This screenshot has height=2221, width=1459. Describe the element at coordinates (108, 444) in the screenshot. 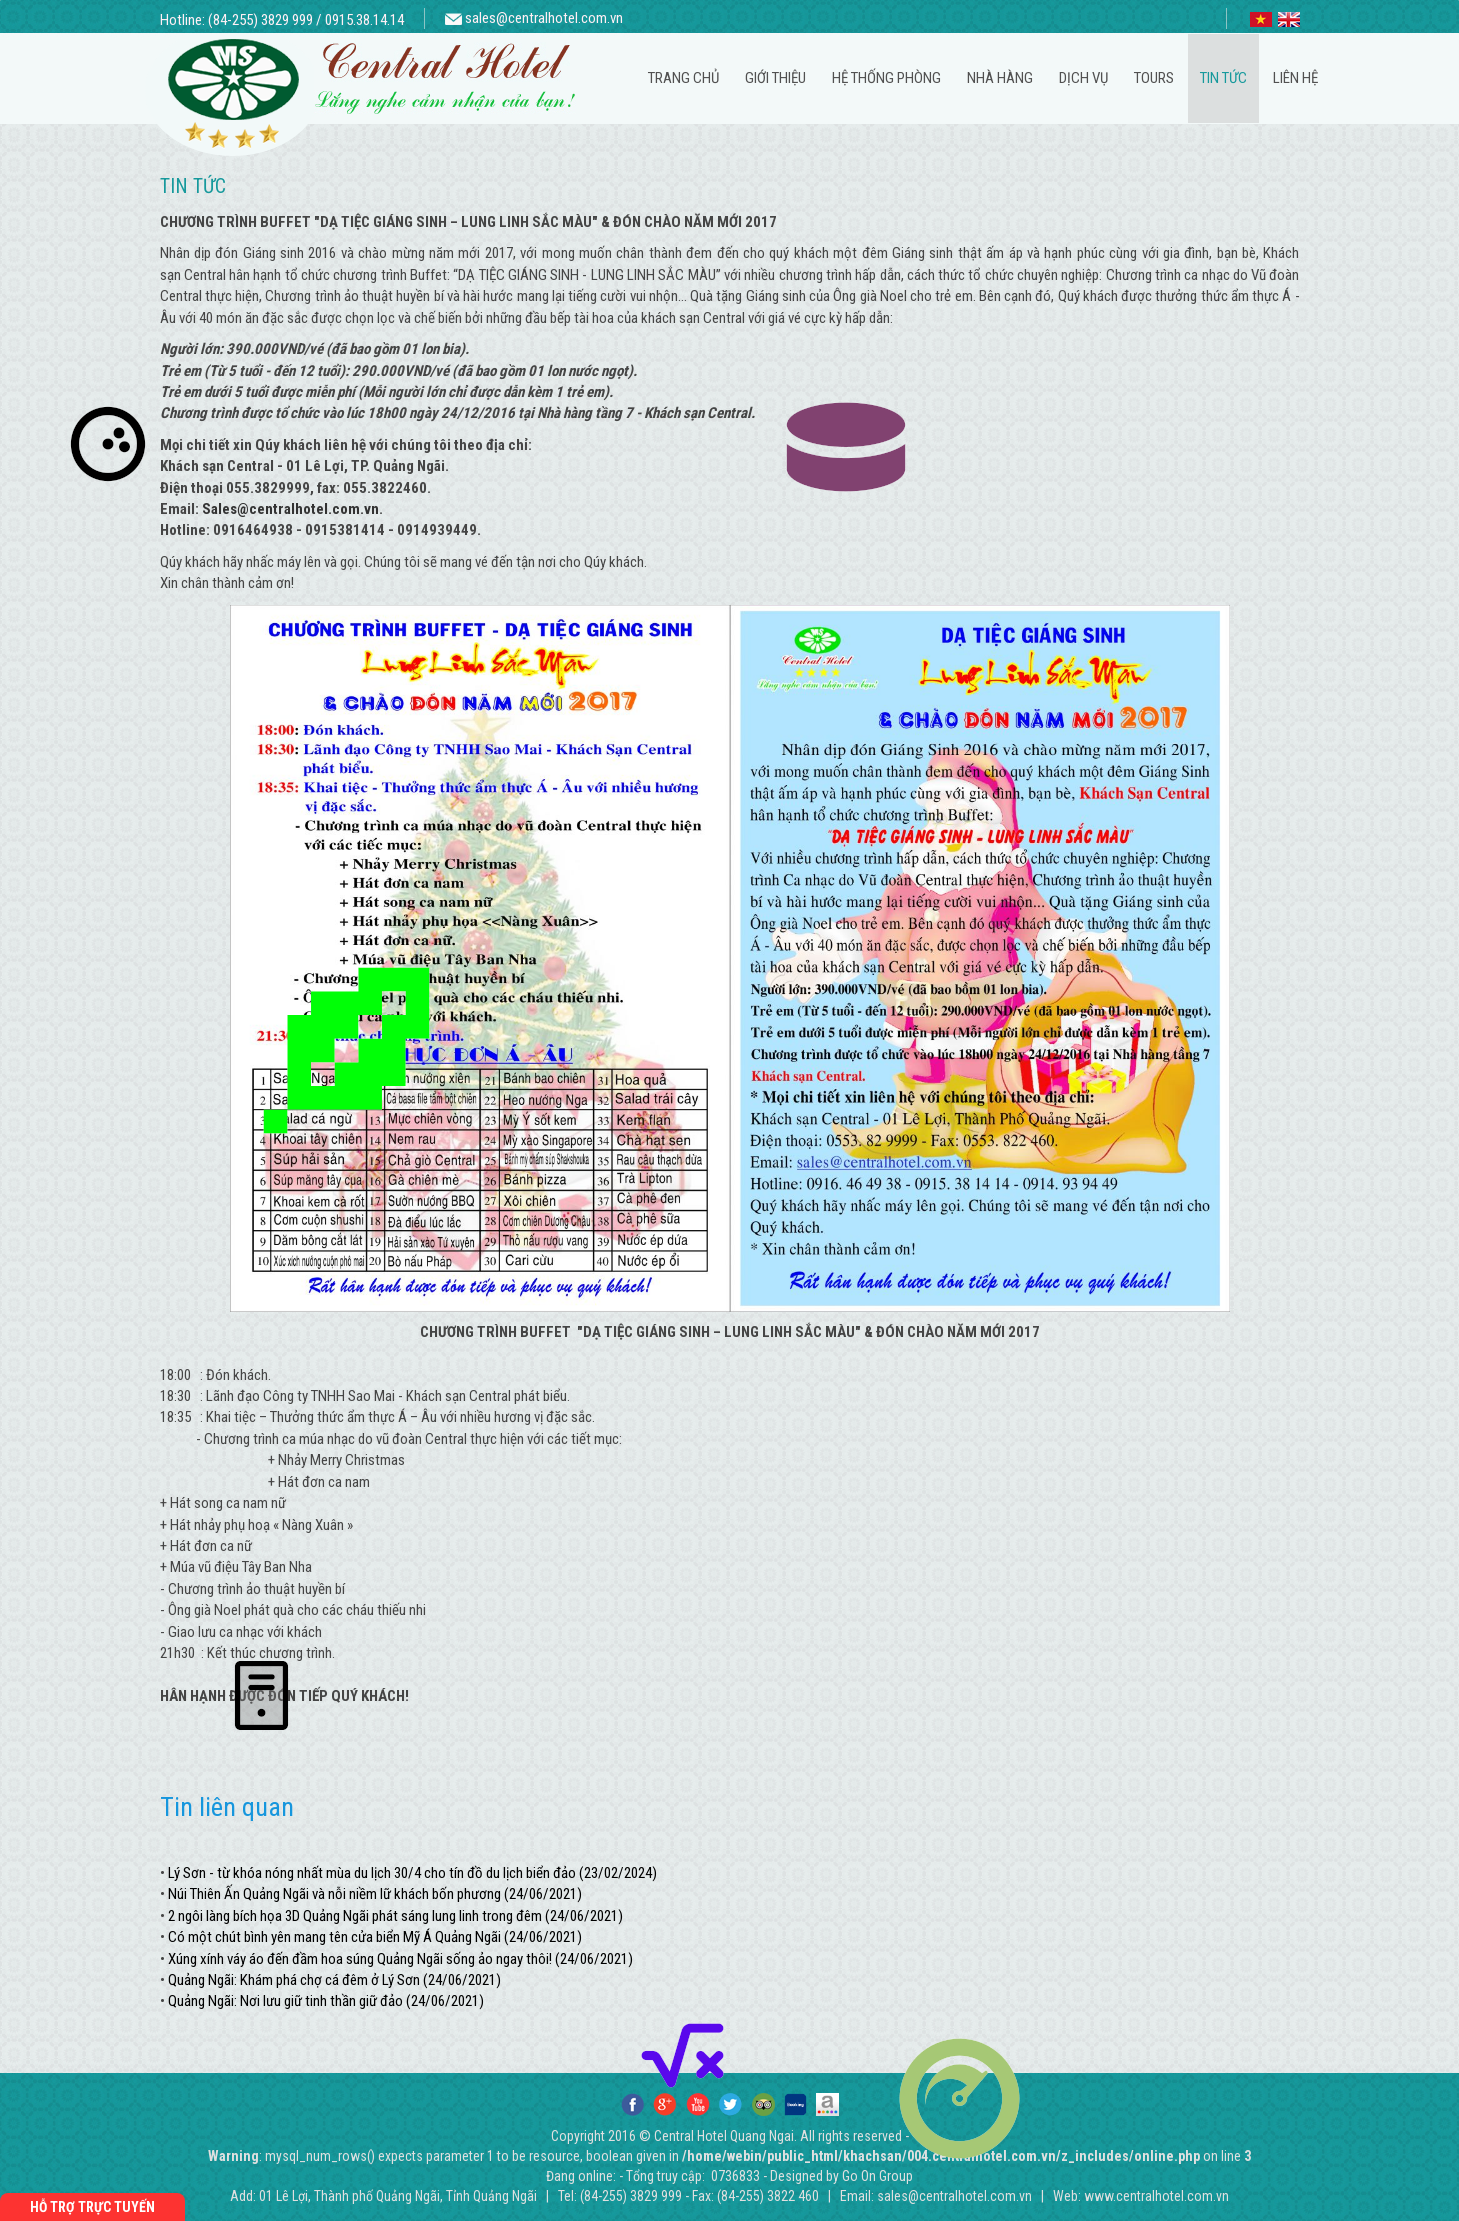

I see `access bowling or sports-related features` at that location.